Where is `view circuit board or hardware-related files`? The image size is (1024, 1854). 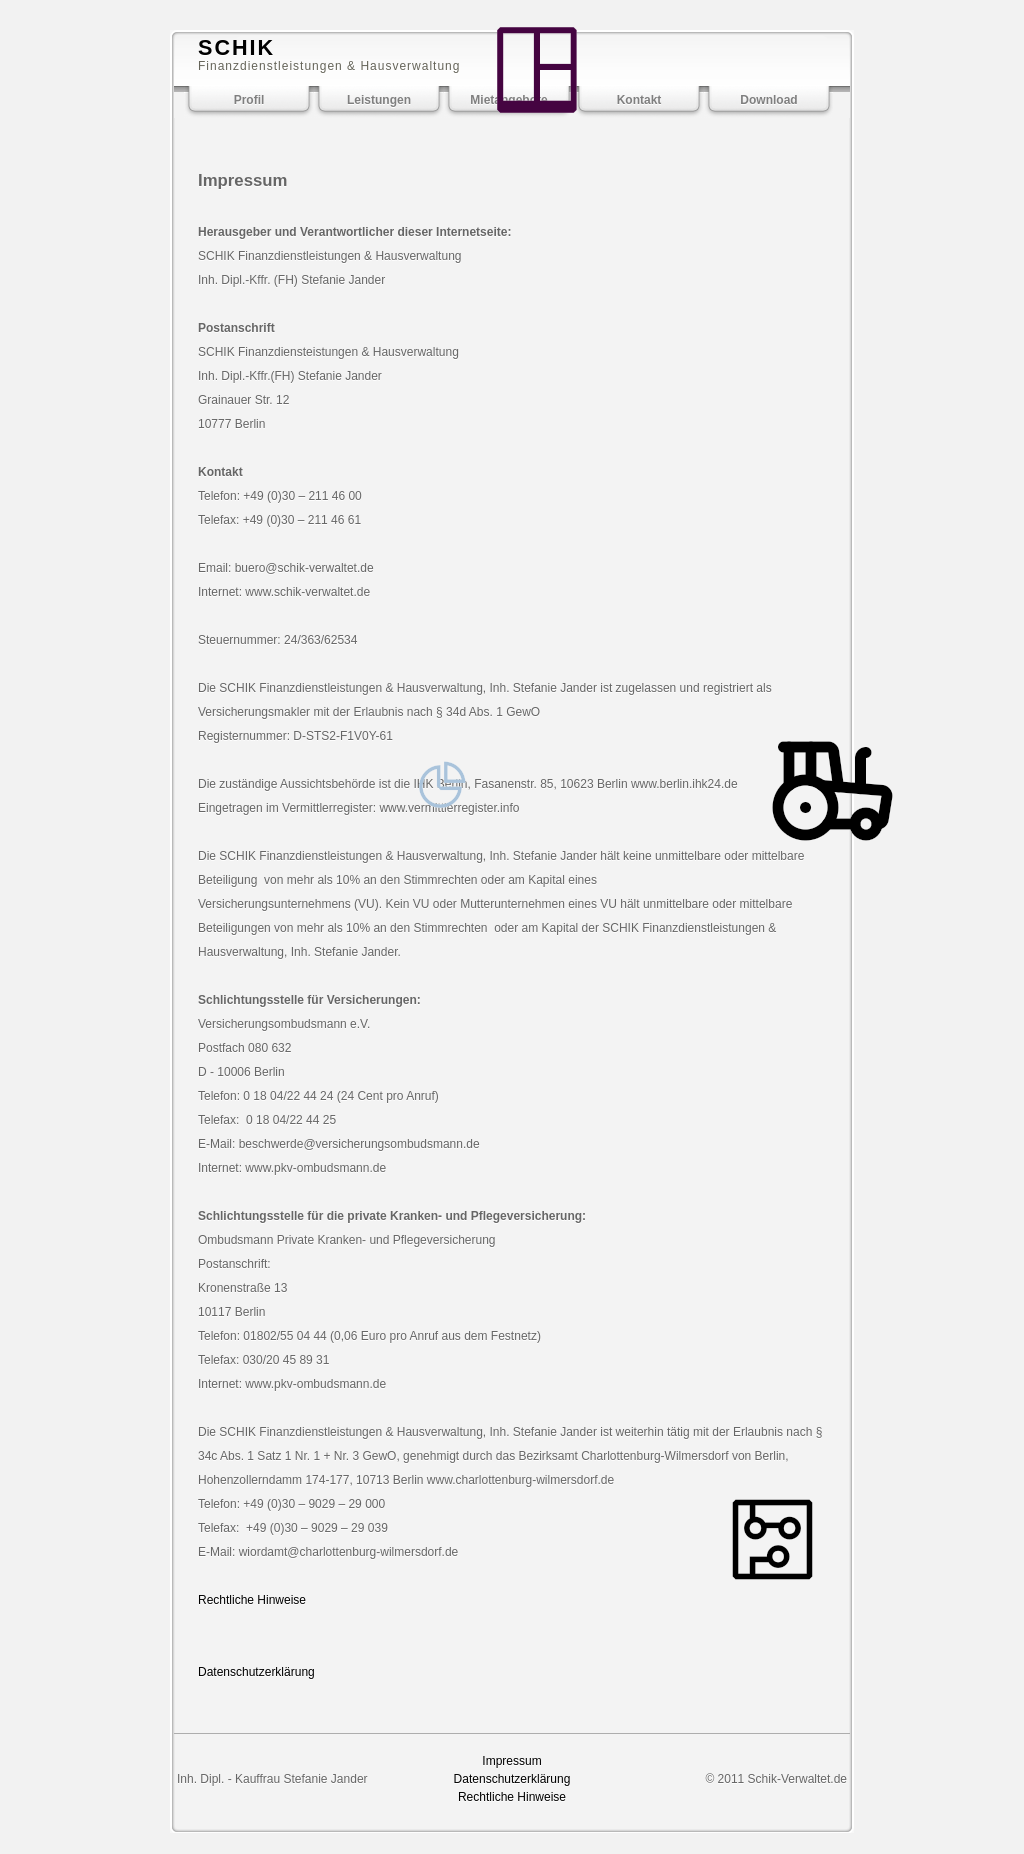 view circuit board or hardware-related files is located at coordinates (772, 1539).